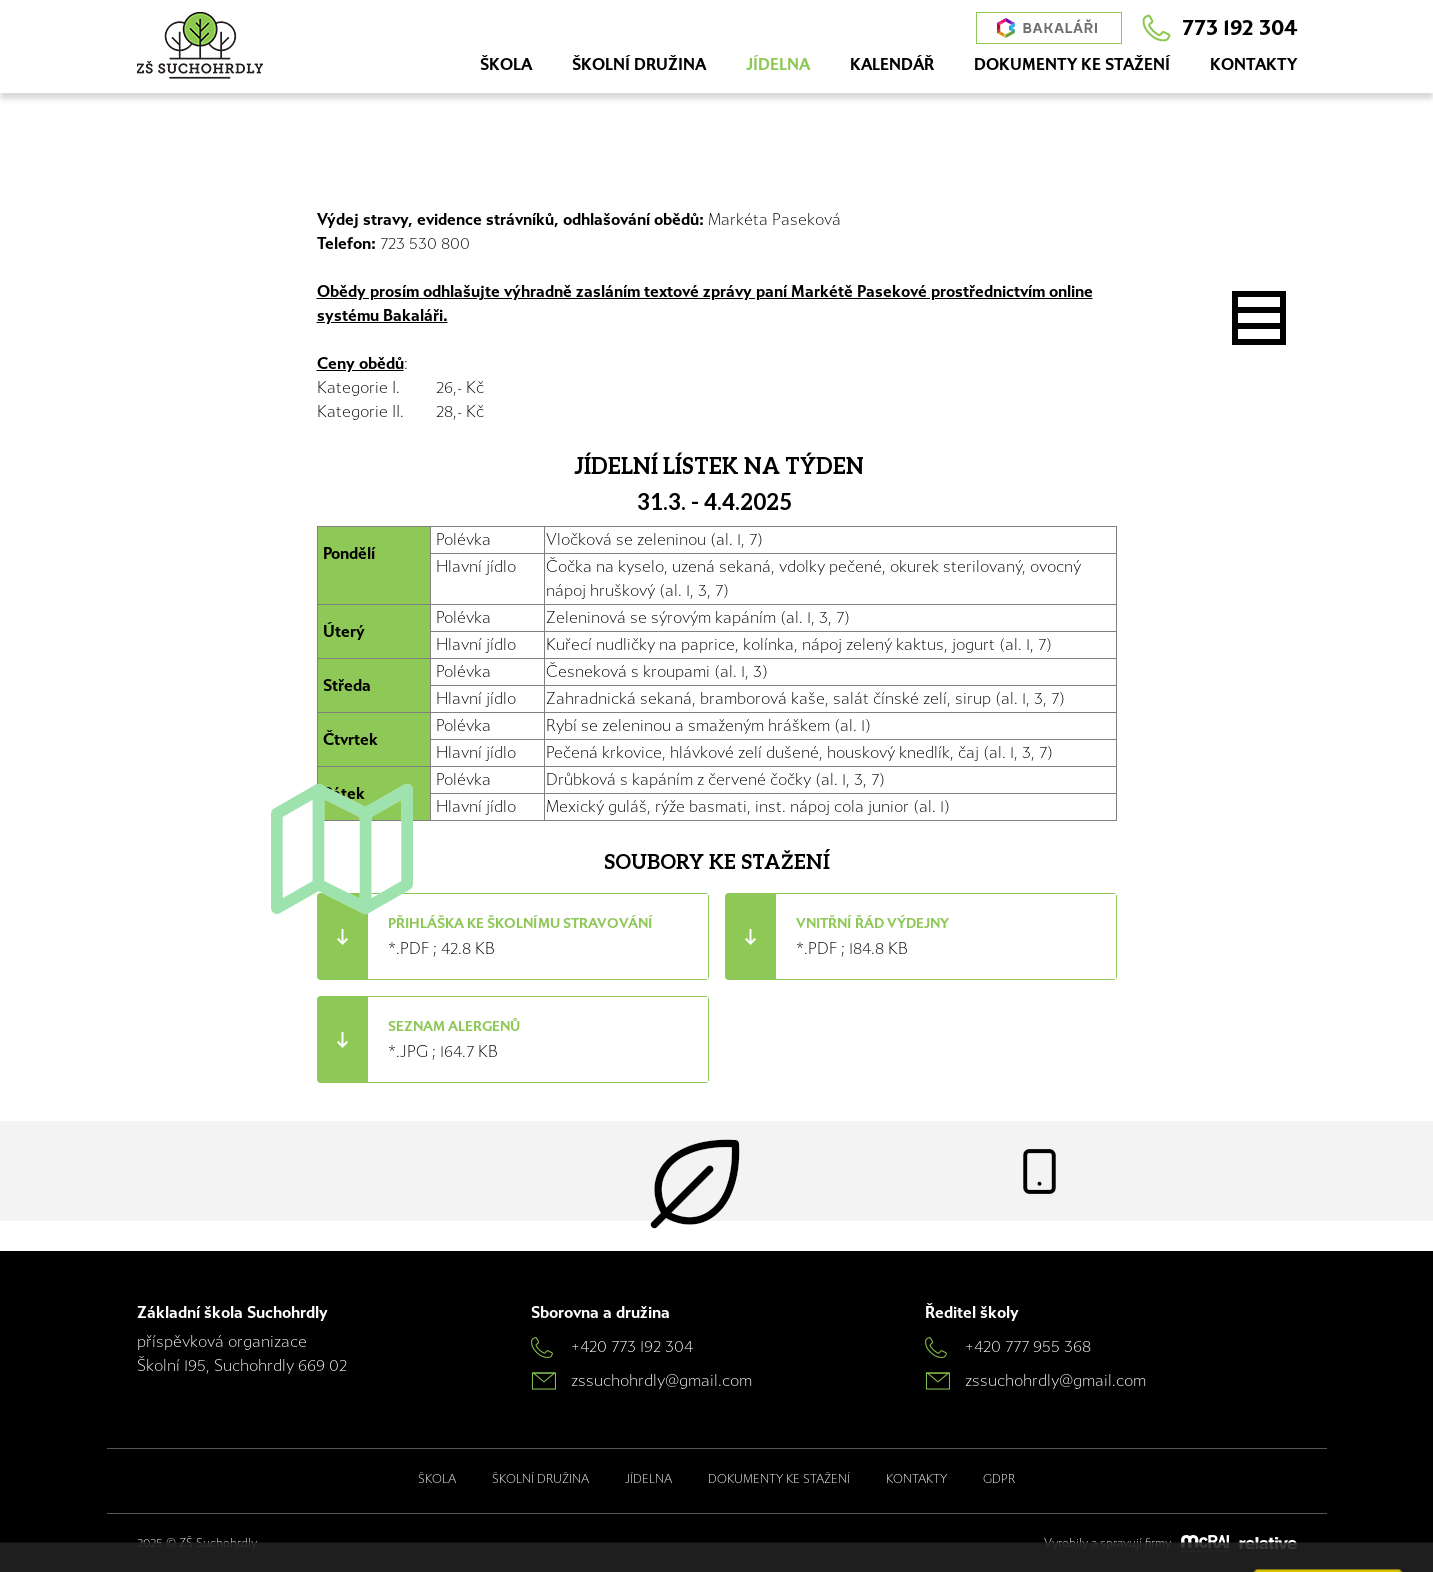  What do you see at coordinates (1039, 1171) in the screenshot?
I see `access mobile device settings` at bounding box center [1039, 1171].